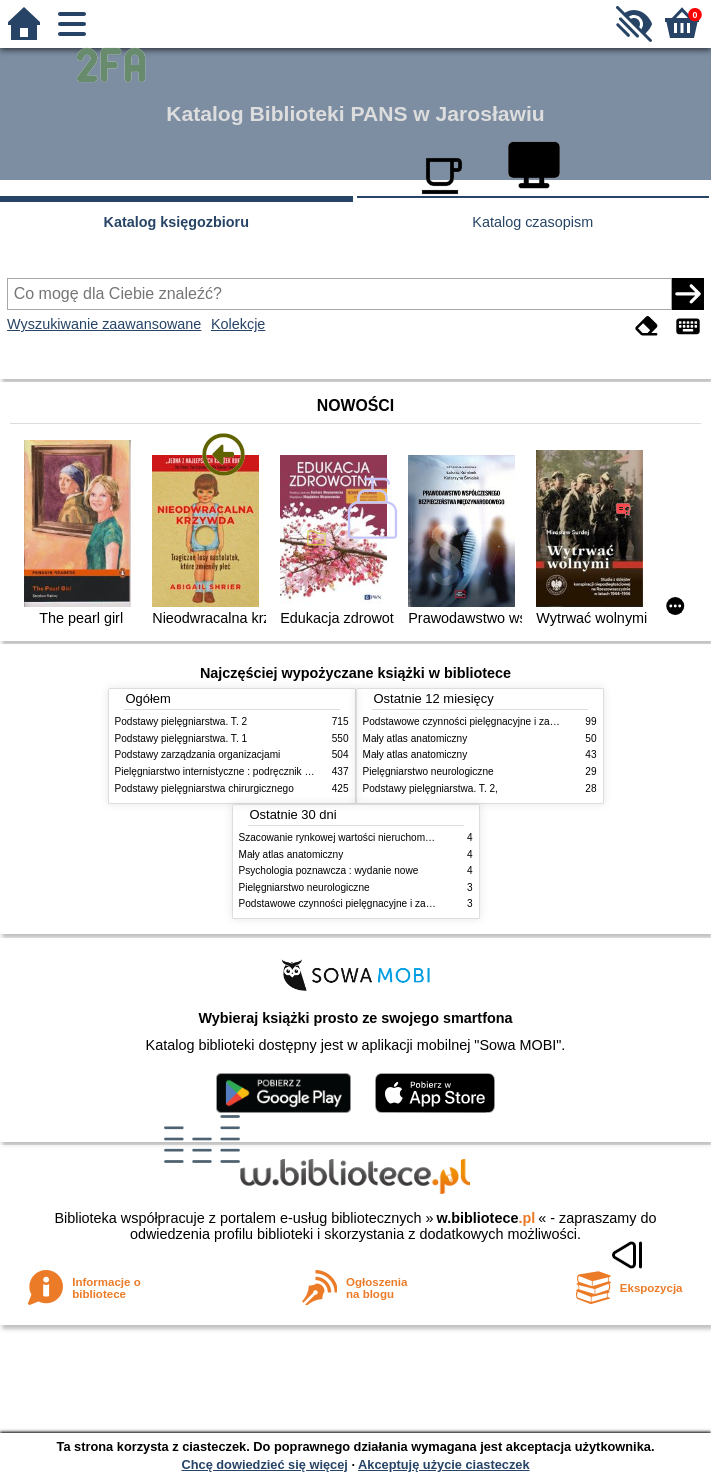 This screenshot has height=1482, width=711. What do you see at coordinates (442, 176) in the screenshot?
I see `find nearby coffee shops or cafes` at bounding box center [442, 176].